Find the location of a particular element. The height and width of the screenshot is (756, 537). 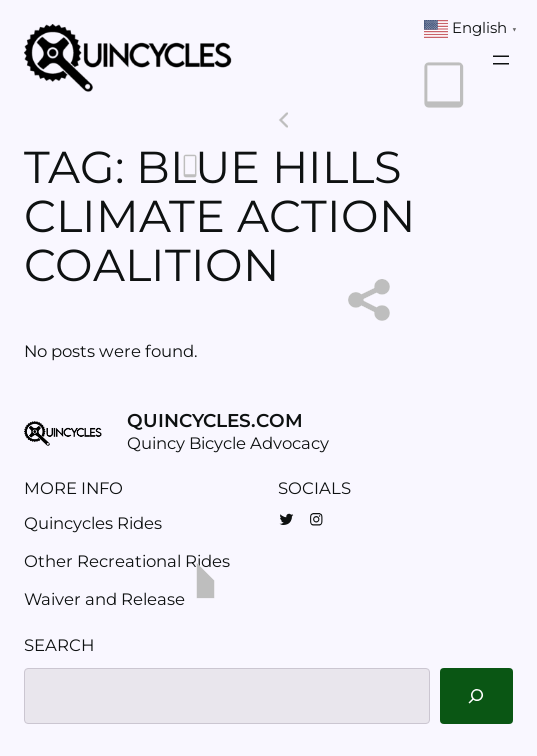

indicates a connected iPod touch device is located at coordinates (190, 166).